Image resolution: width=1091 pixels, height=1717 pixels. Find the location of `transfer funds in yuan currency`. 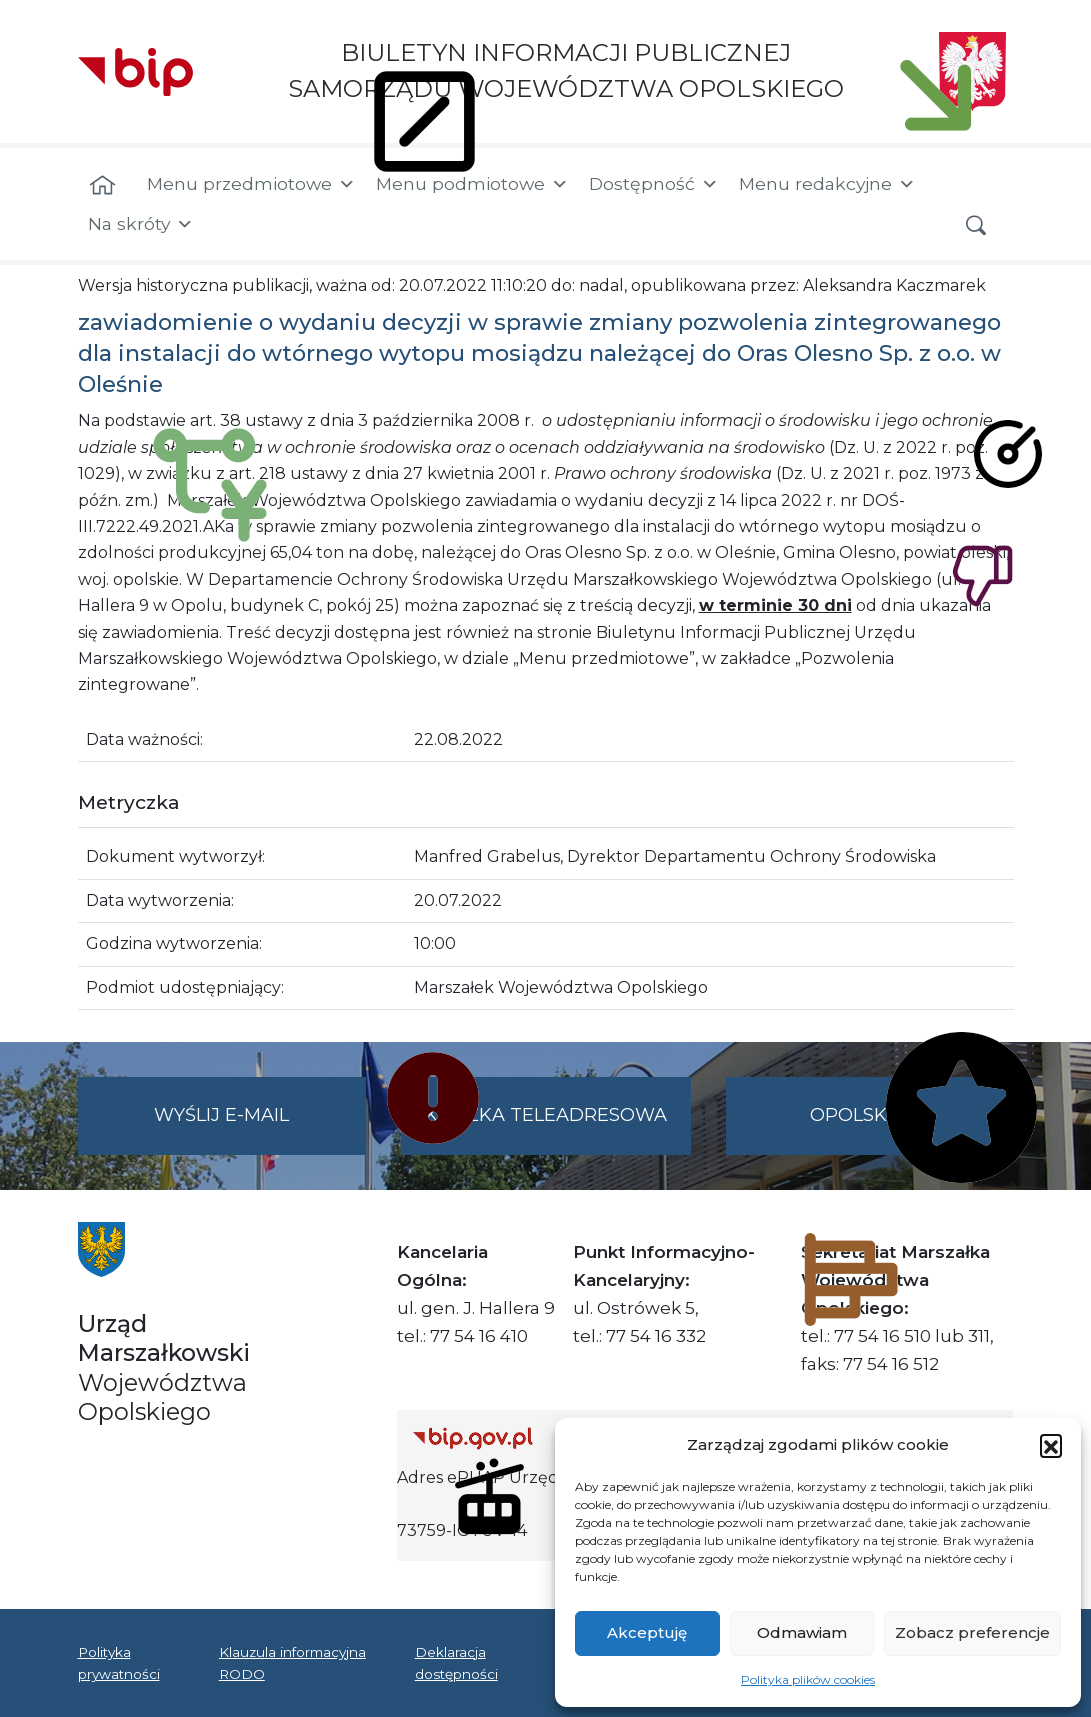

transfer funds in yuan currency is located at coordinates (210, 485).